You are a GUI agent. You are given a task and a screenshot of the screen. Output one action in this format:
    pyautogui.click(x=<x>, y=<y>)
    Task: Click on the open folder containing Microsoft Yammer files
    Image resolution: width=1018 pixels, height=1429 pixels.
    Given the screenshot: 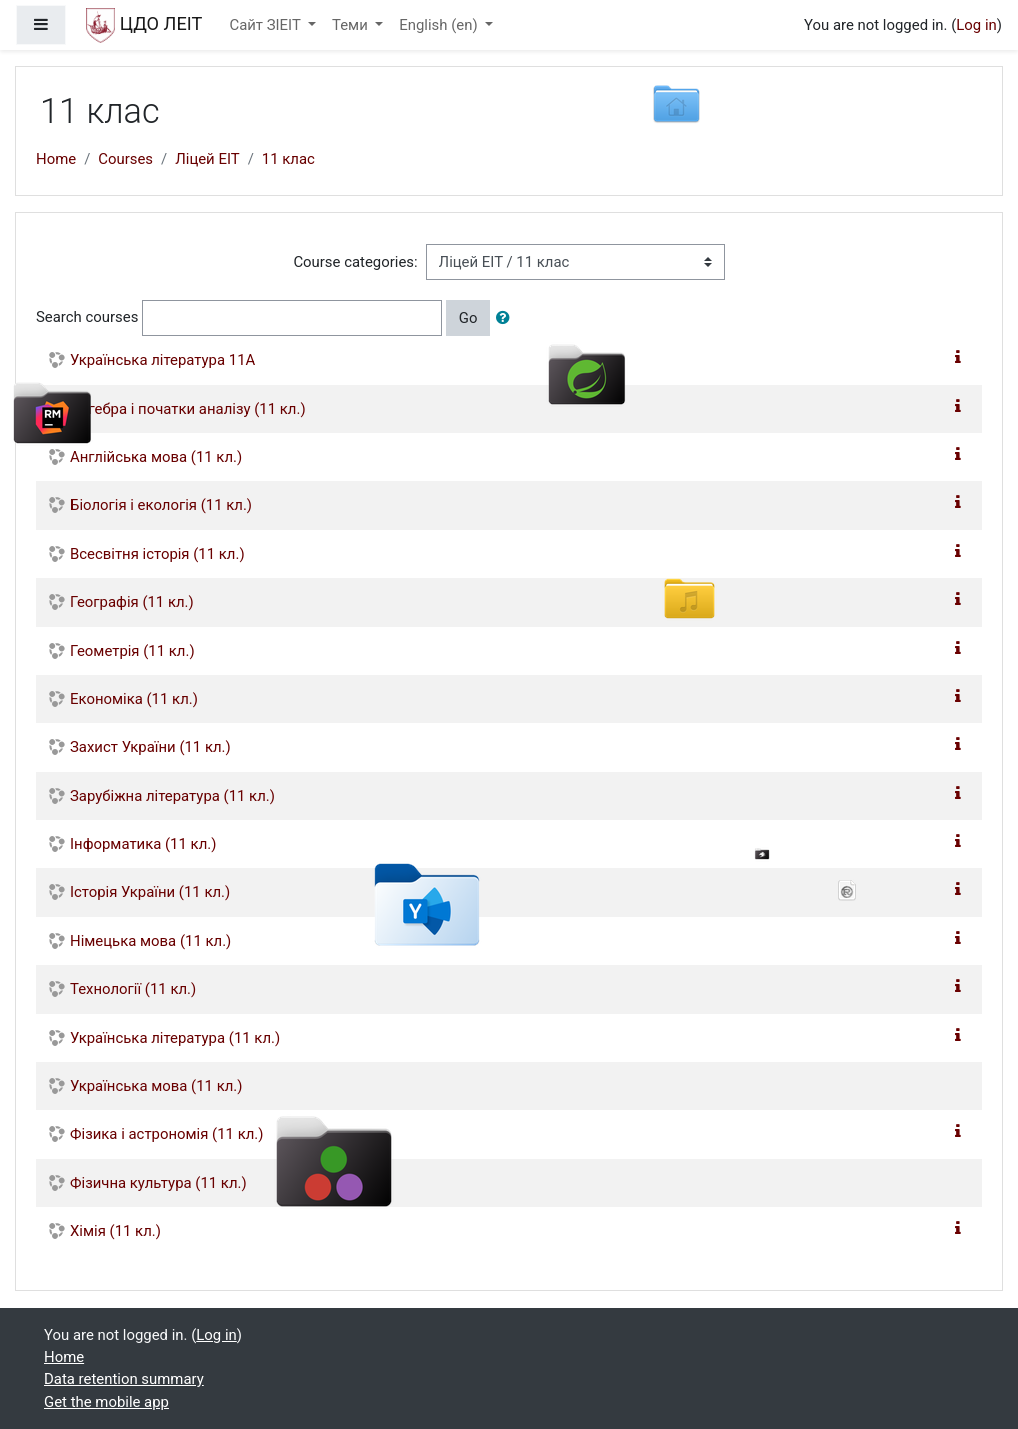 What is the action you would take?
    pyautogui.click(x=426, y=907)
    